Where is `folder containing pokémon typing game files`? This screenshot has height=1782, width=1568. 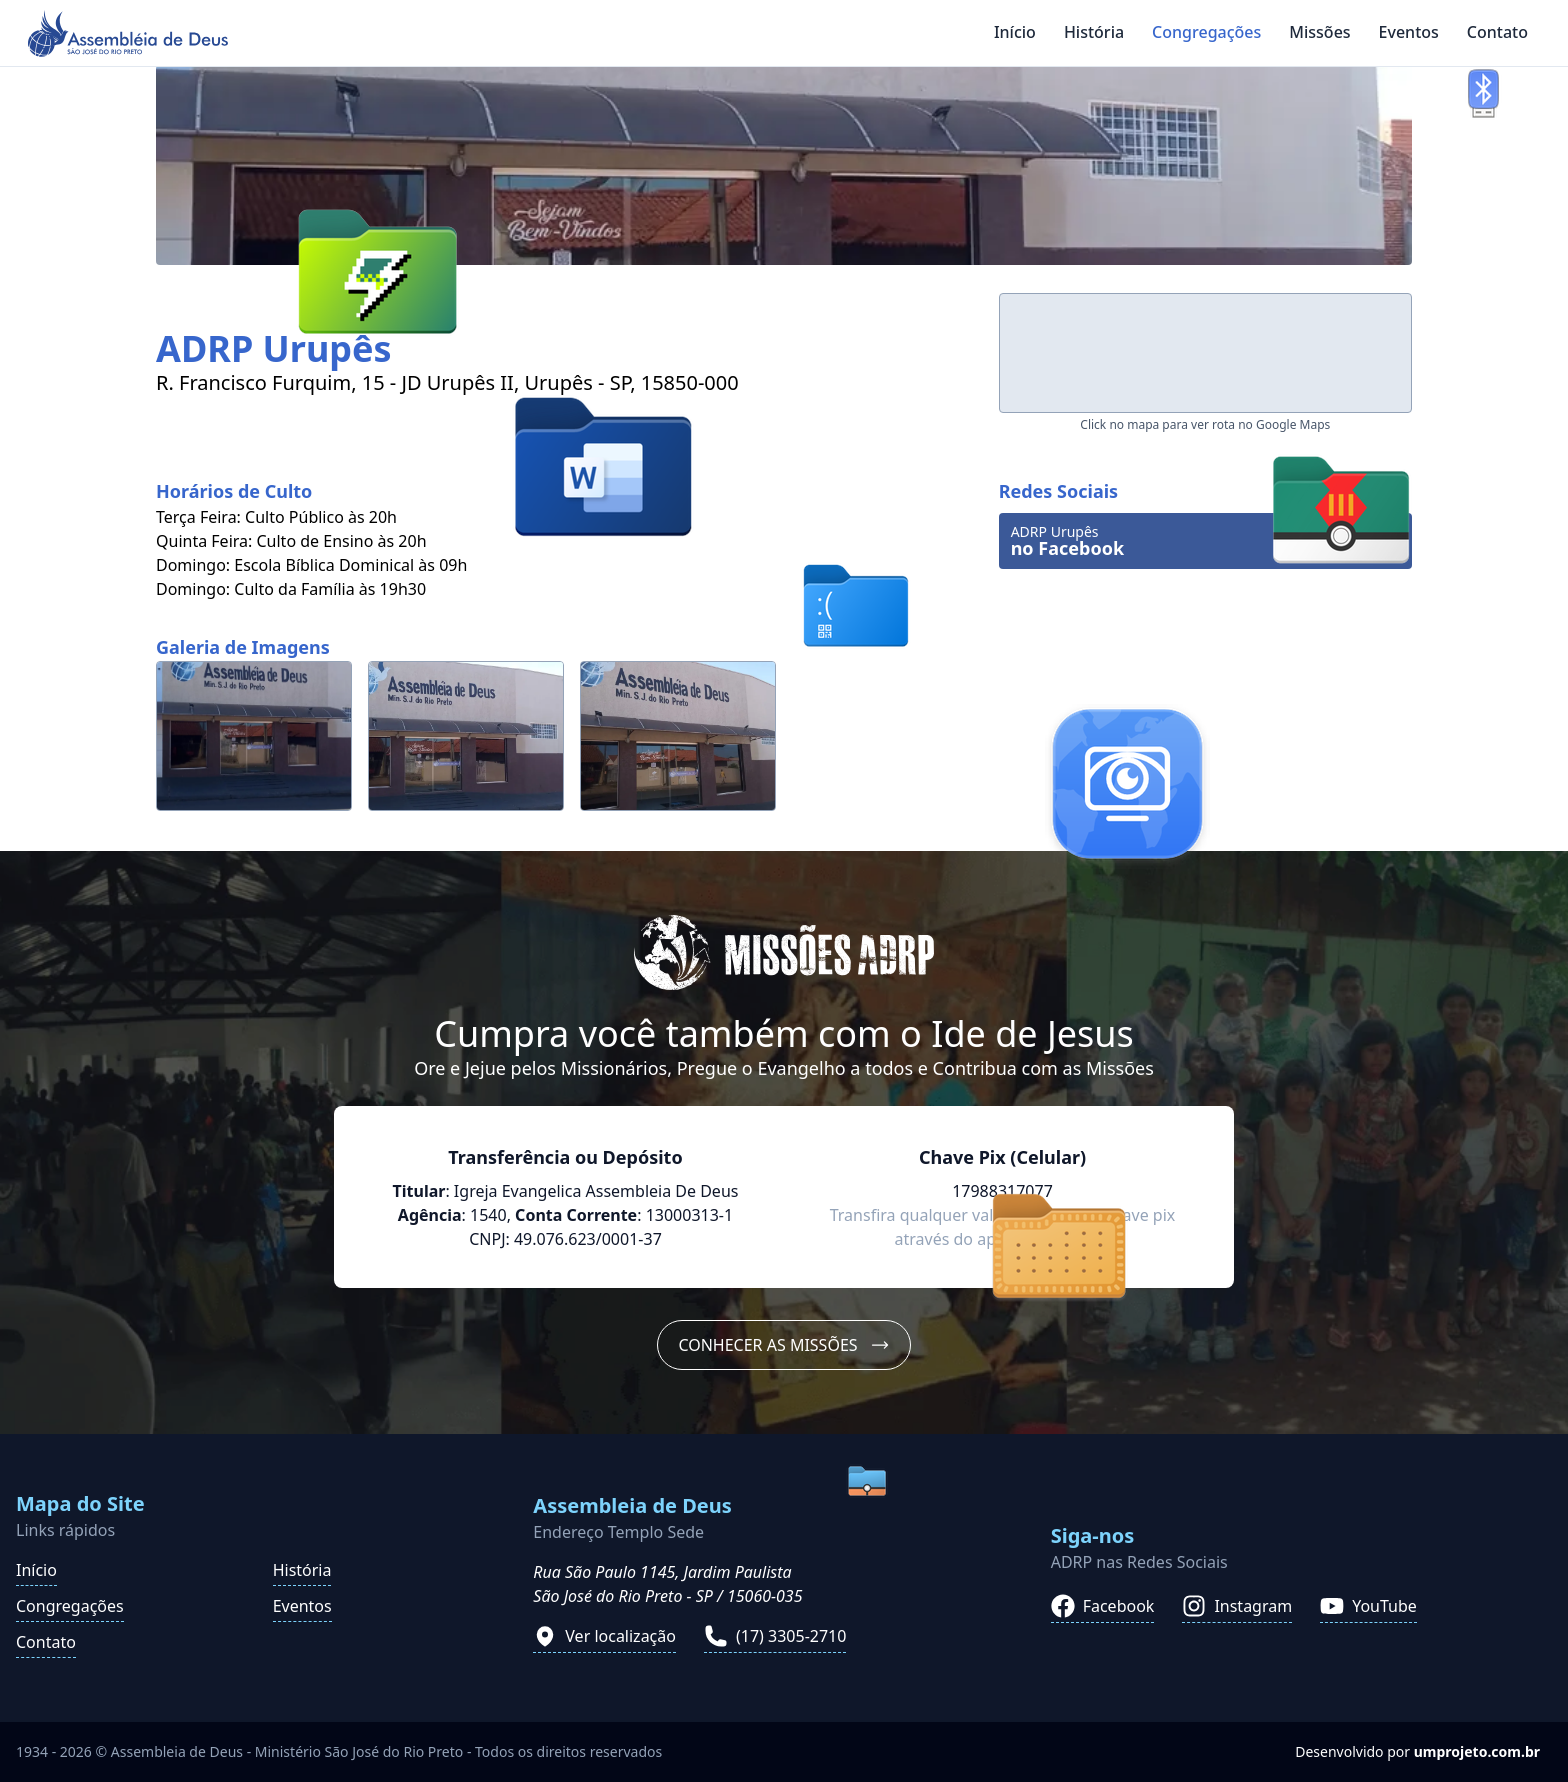
folder containing pokémon typing game files is located at coordinates (867, 1482).